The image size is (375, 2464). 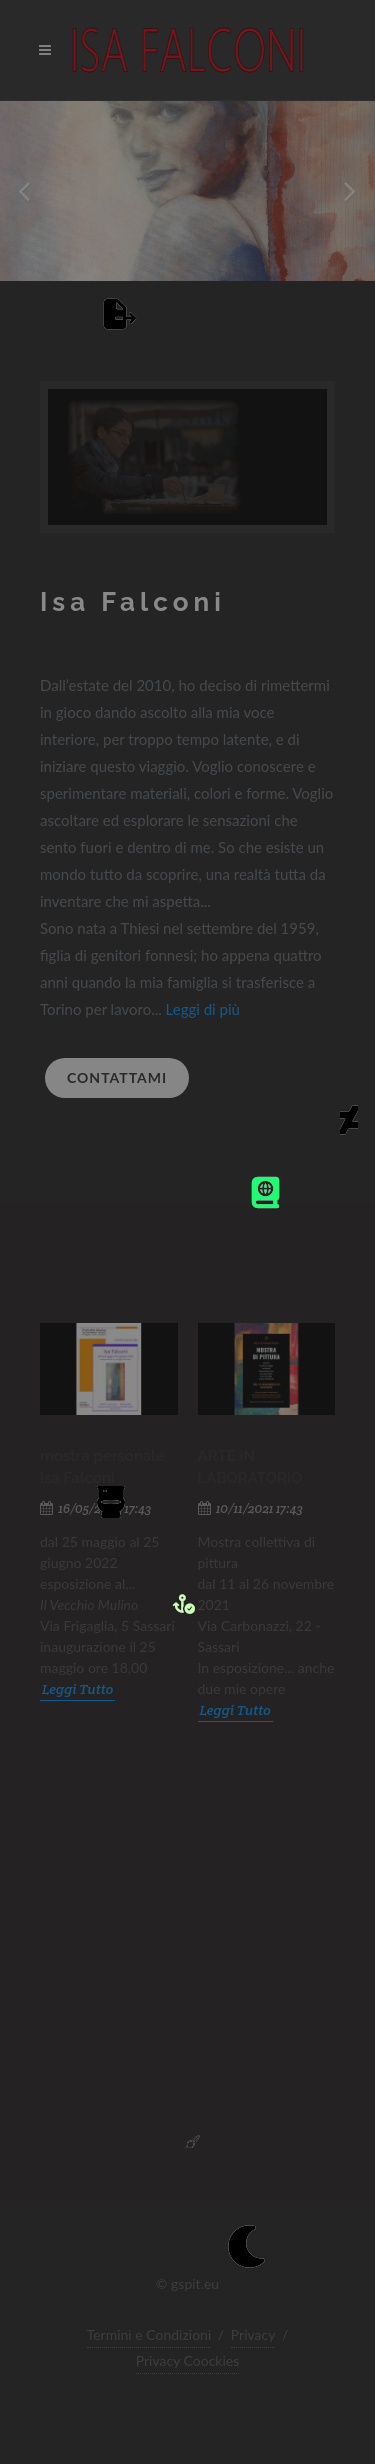 I want to click on visit deviantart profile or page, so click(x=349, y=1120).